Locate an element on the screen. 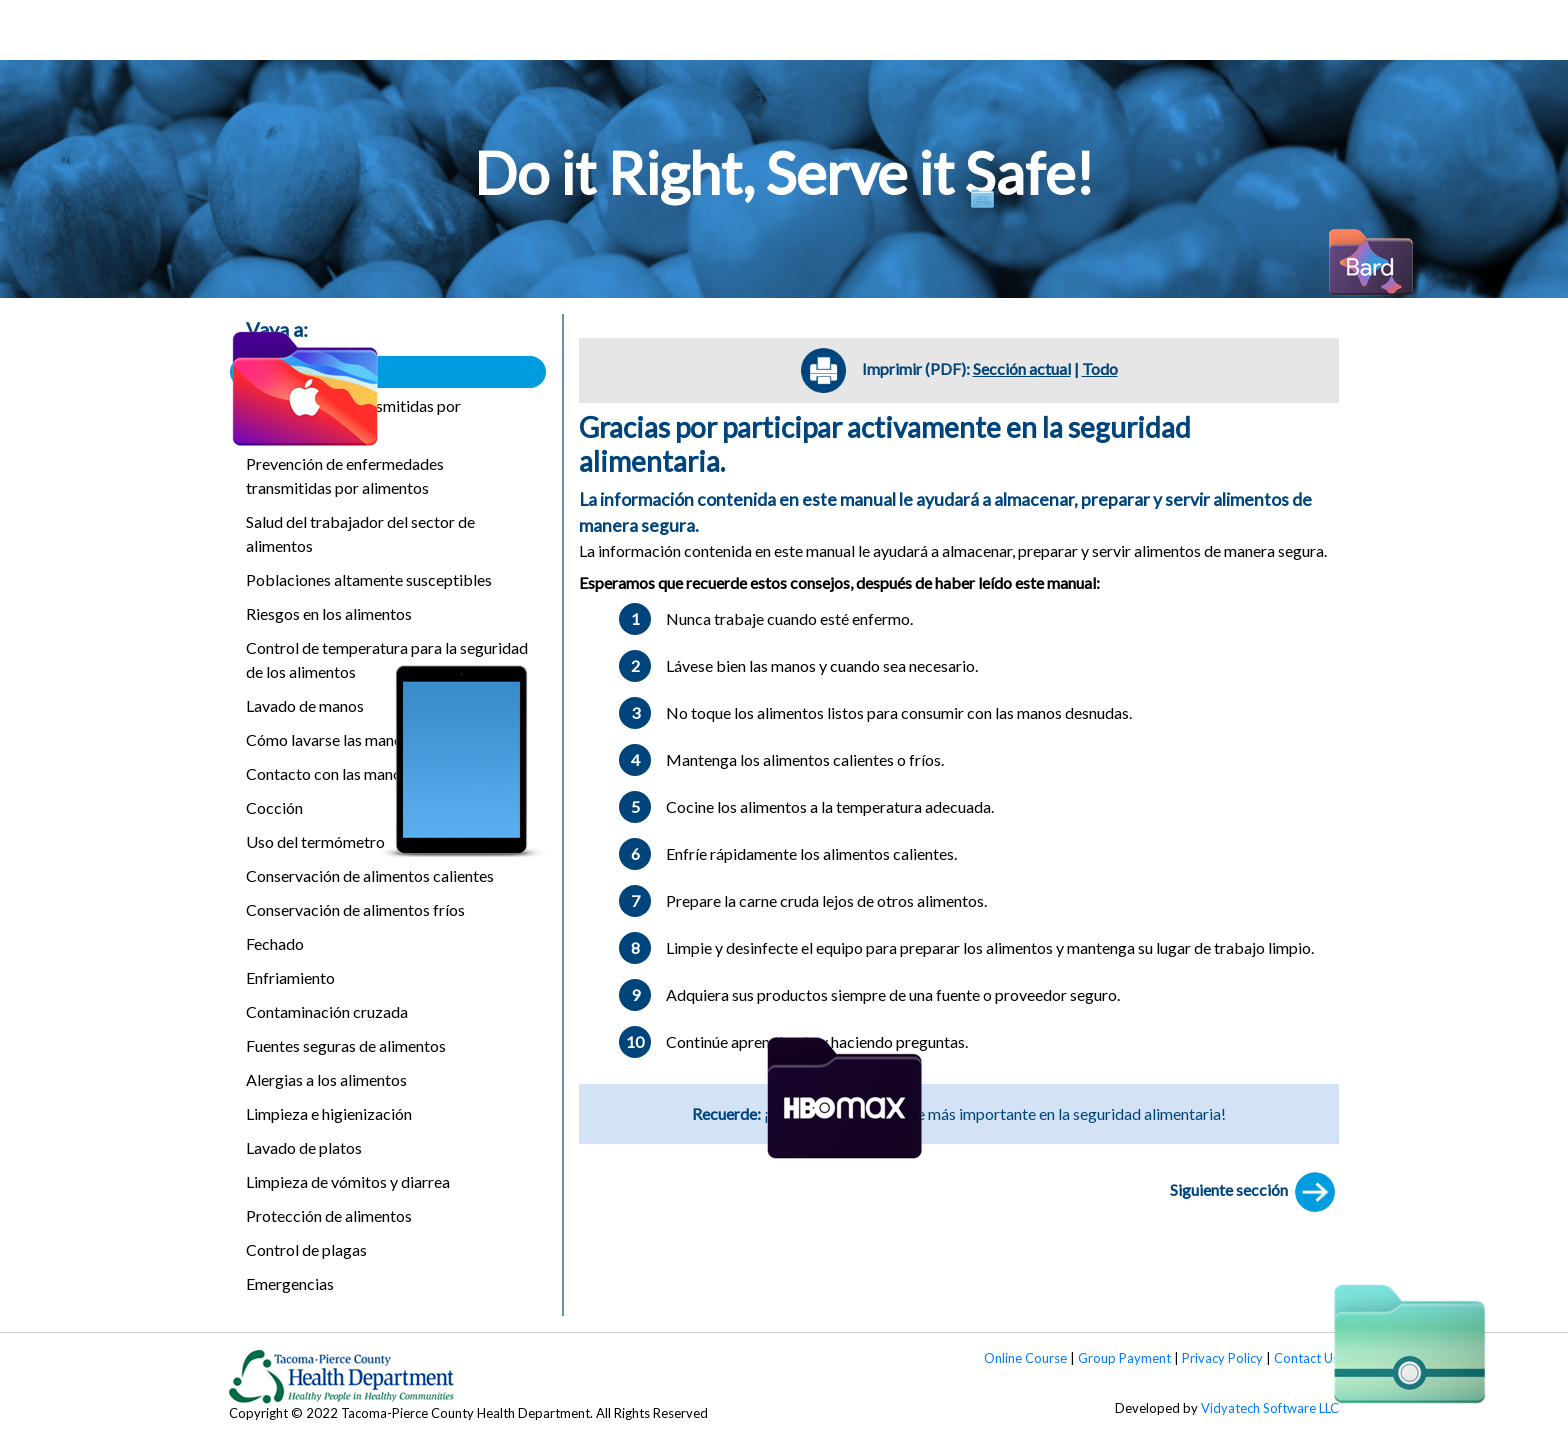 The image size is (1568, 1440). open your games folder is located at coordinates (982, 198).